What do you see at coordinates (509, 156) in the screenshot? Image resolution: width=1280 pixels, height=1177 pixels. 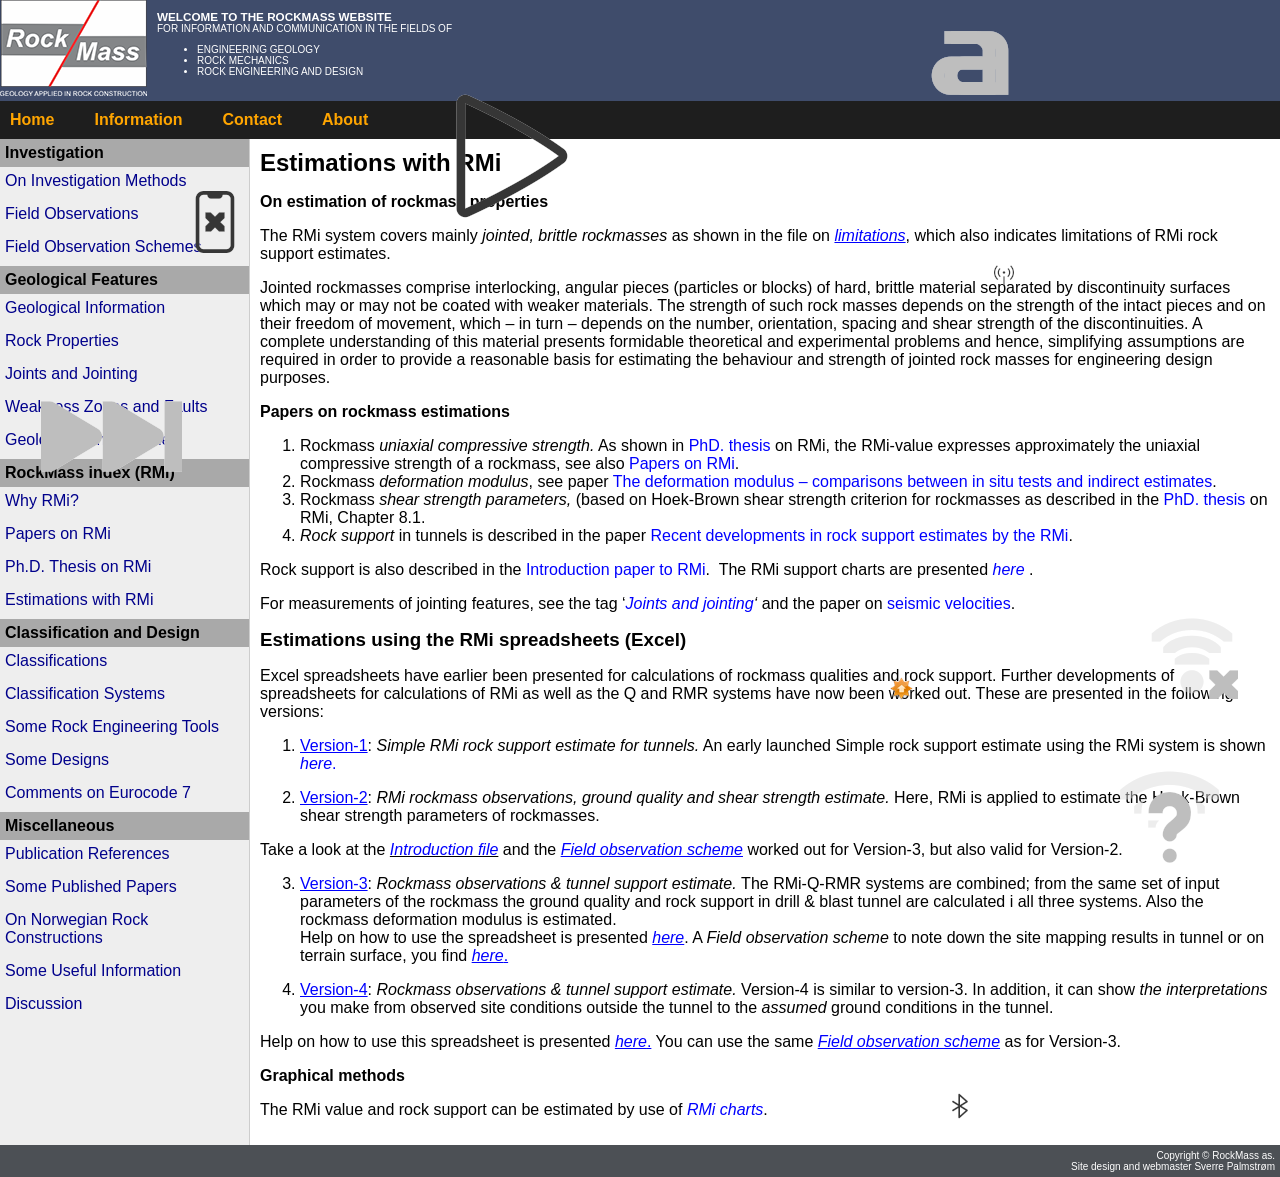 I see `play media content` at bounding box center [509, 156].